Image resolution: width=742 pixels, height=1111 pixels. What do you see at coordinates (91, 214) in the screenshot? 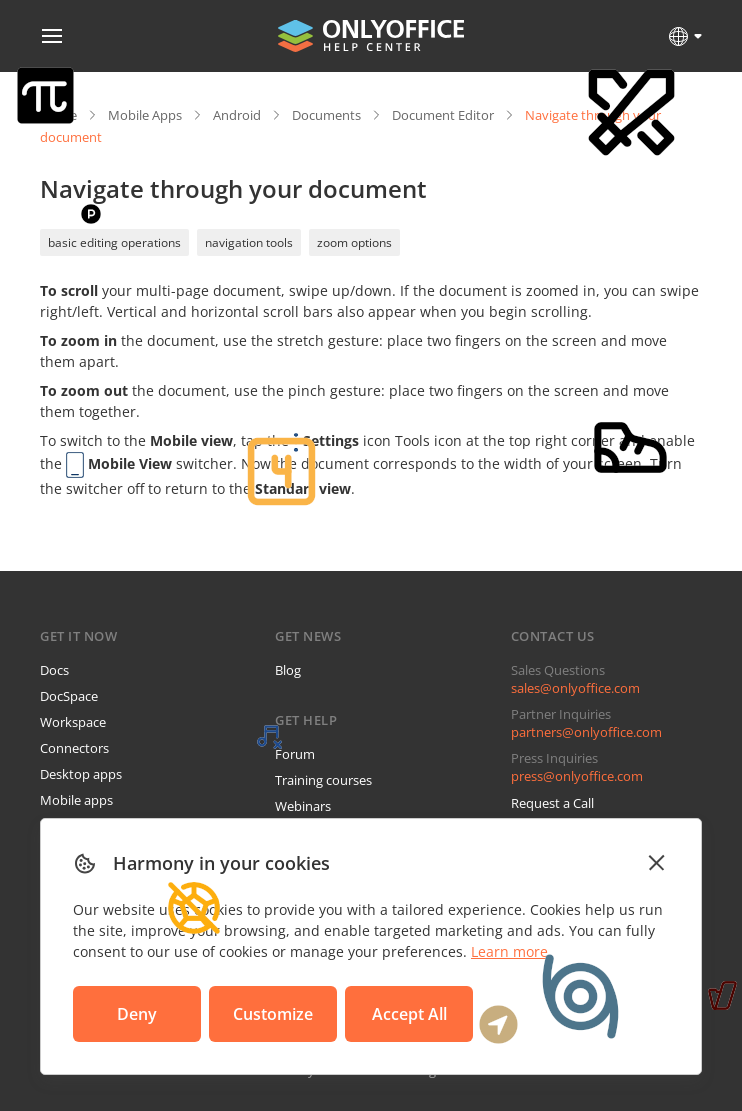
I see `indicates parking availability or location` at bounding box center [91, 214].